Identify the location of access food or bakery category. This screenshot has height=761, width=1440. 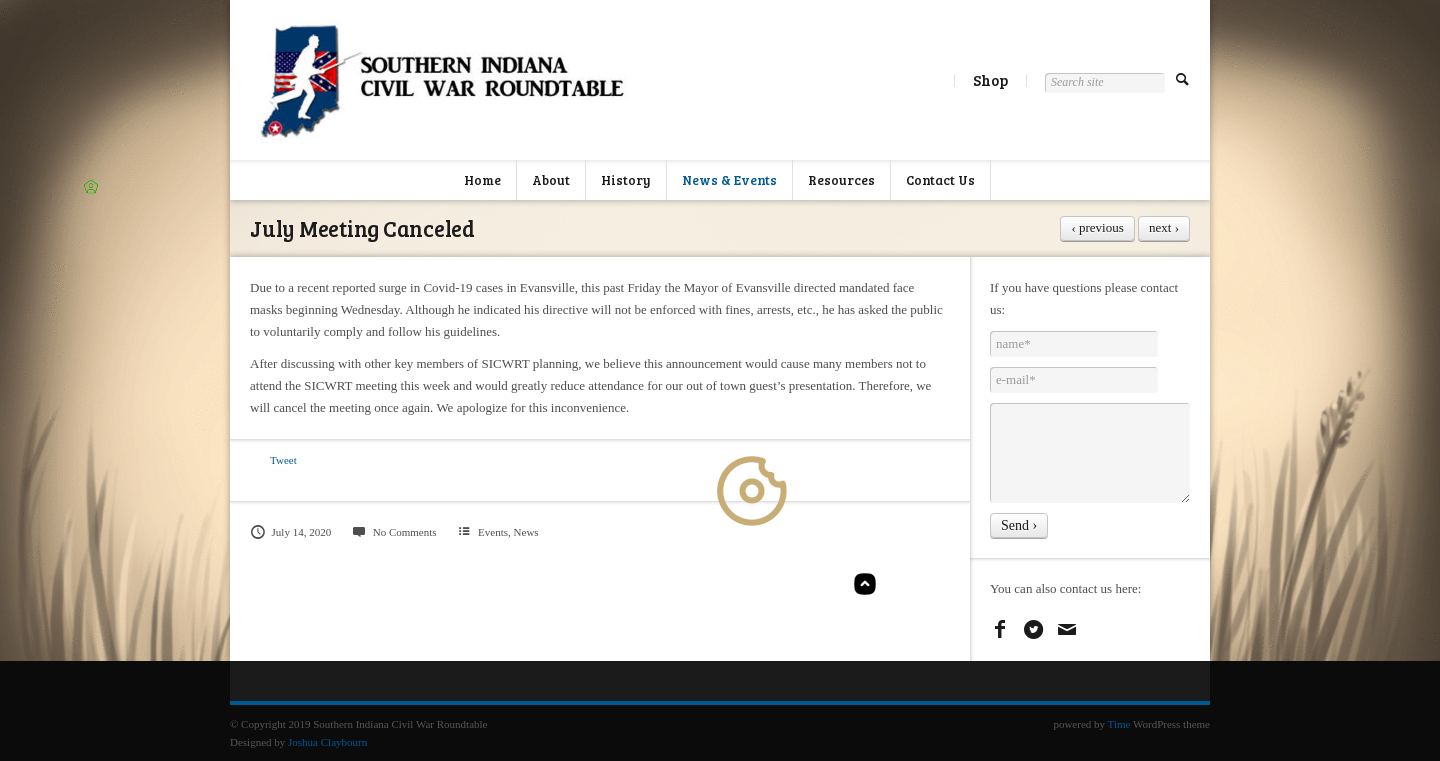
(752, 491).